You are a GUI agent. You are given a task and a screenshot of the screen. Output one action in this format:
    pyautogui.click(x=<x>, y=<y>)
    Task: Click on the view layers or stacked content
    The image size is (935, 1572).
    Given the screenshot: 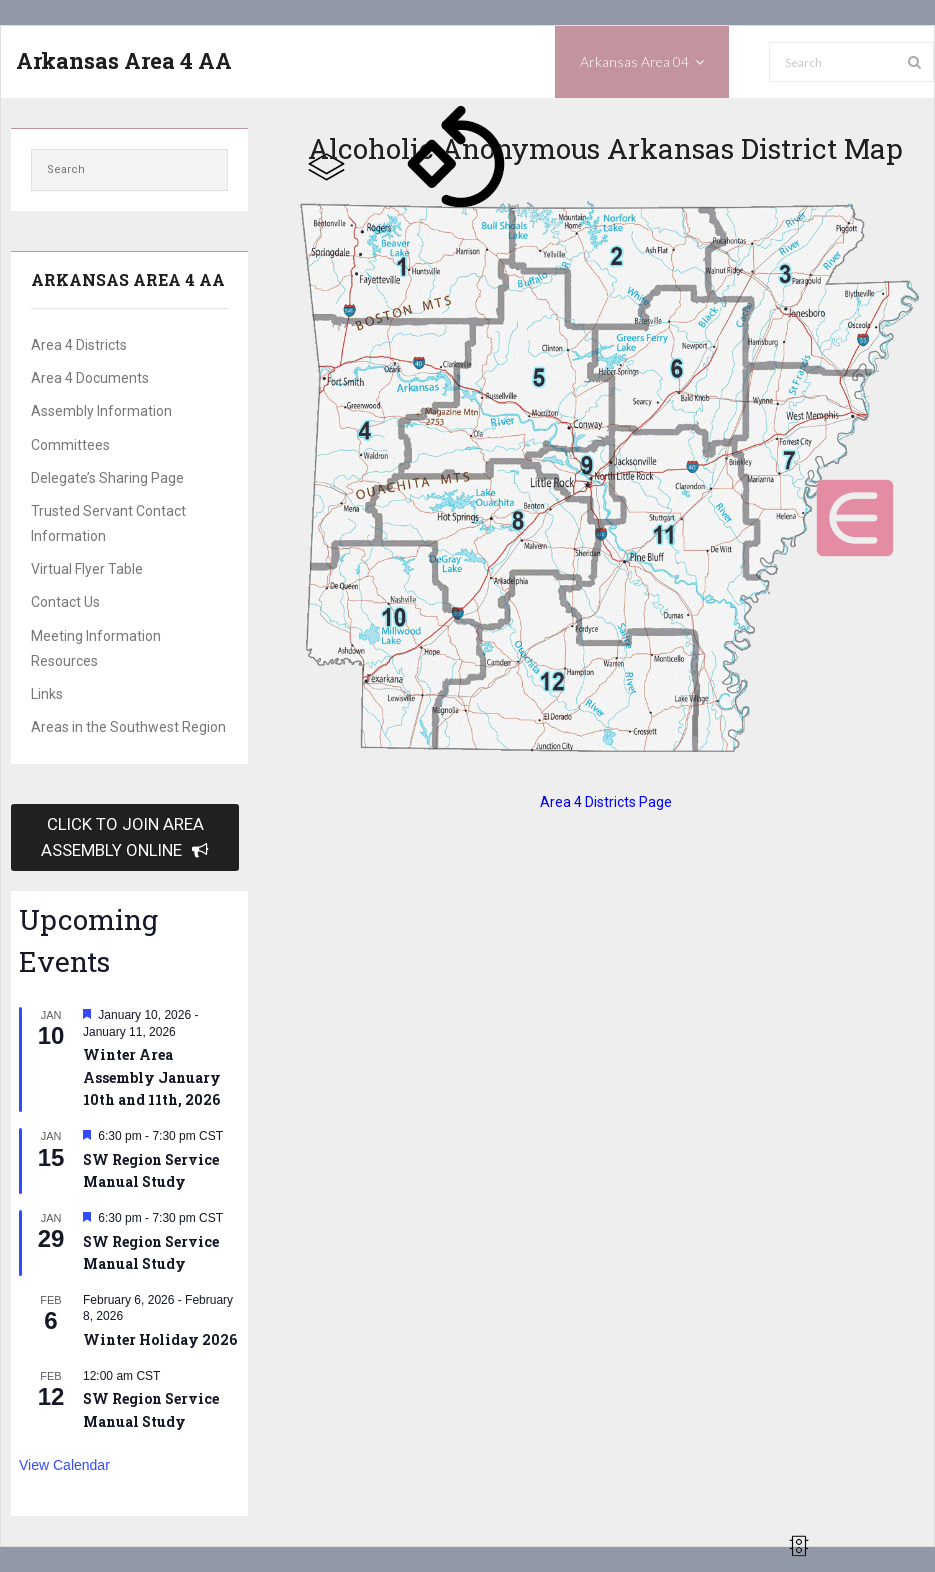 What is the action you would take?
    pyautogui.click(x=326, y=167)
    